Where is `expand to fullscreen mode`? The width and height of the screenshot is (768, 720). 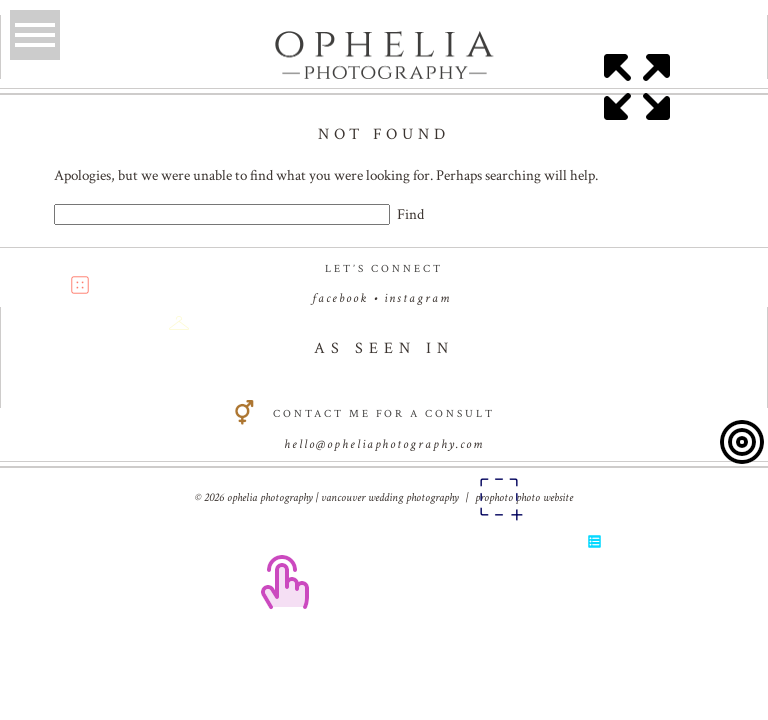 expand to fullscreen mode is located at coordinates (637, 87).